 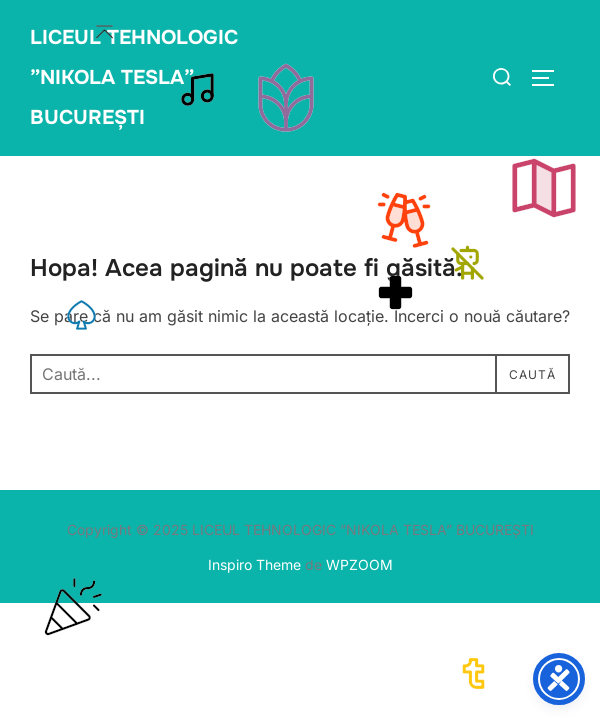 I want to click on filter by grain or wheat products, so click(x=286, y=99).